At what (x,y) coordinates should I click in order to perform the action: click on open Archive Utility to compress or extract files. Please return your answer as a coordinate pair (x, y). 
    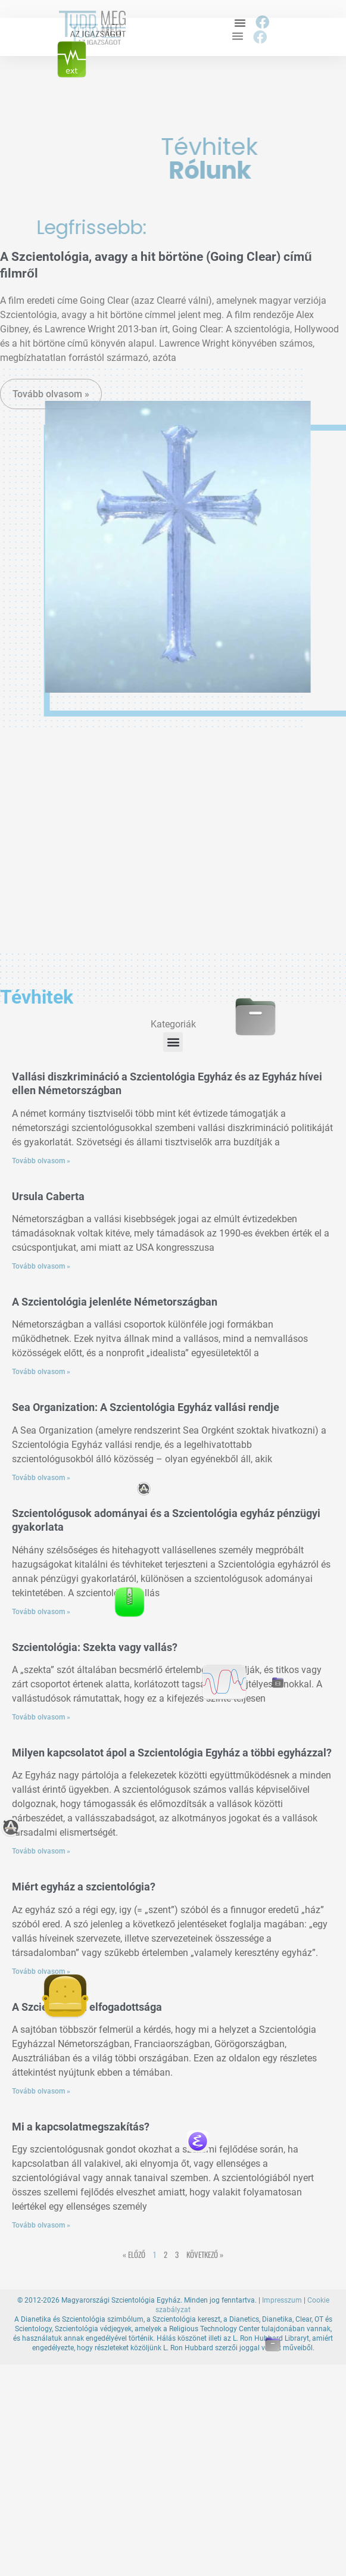
    Looking at the image, I should click on (129, 1602).